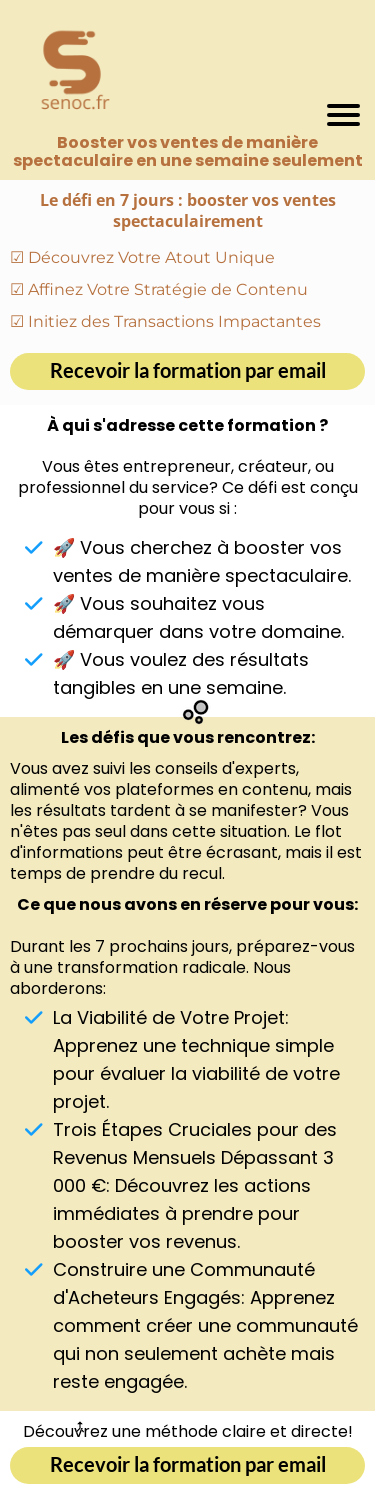 Image resolution: width=375 pixels, height=1499 pixels. I want to click on view bubble chart visualization, so click(195, 712).